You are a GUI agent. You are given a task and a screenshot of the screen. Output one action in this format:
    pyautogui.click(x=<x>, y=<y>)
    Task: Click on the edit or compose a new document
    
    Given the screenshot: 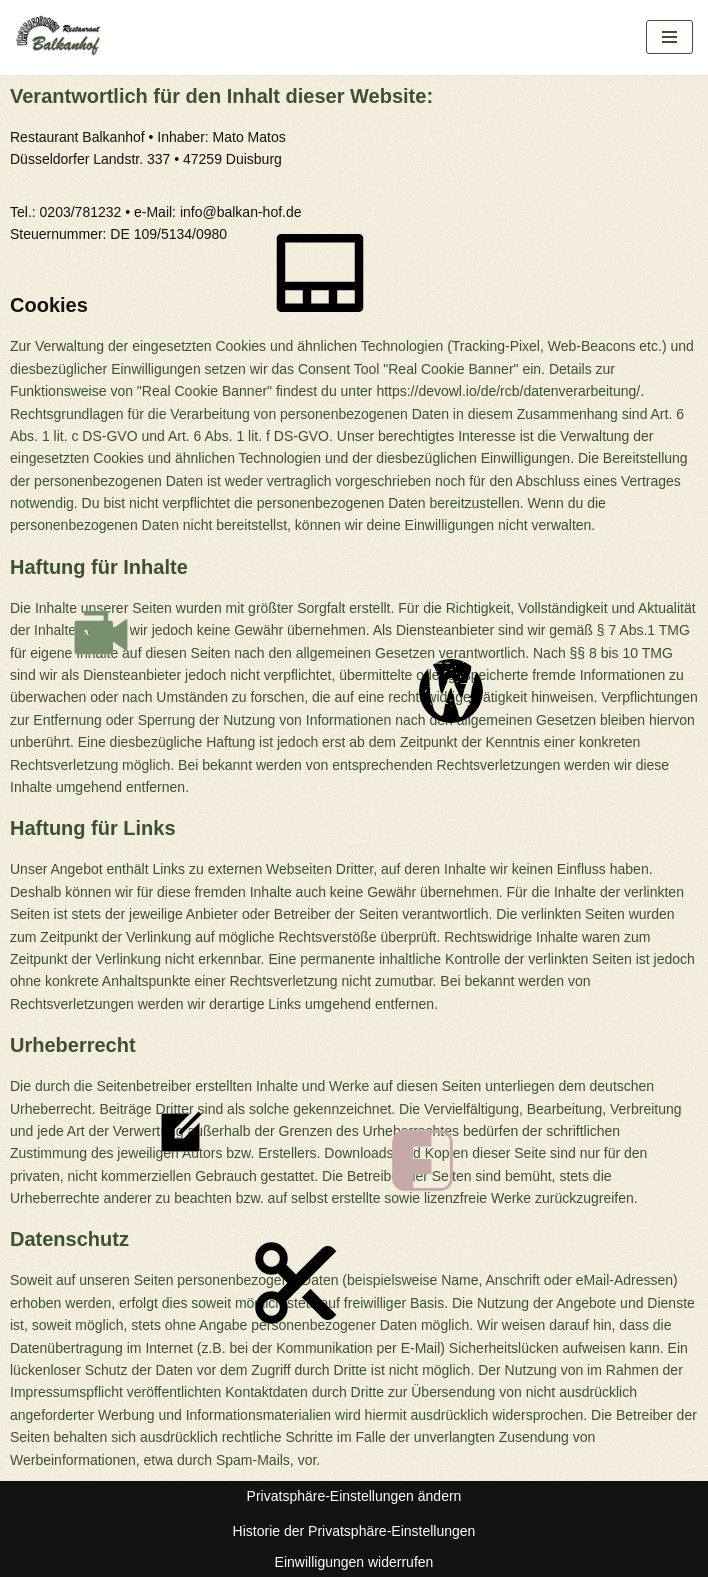 What is the action you would take?
    pyautogui.click(x=180, y=1132)
    